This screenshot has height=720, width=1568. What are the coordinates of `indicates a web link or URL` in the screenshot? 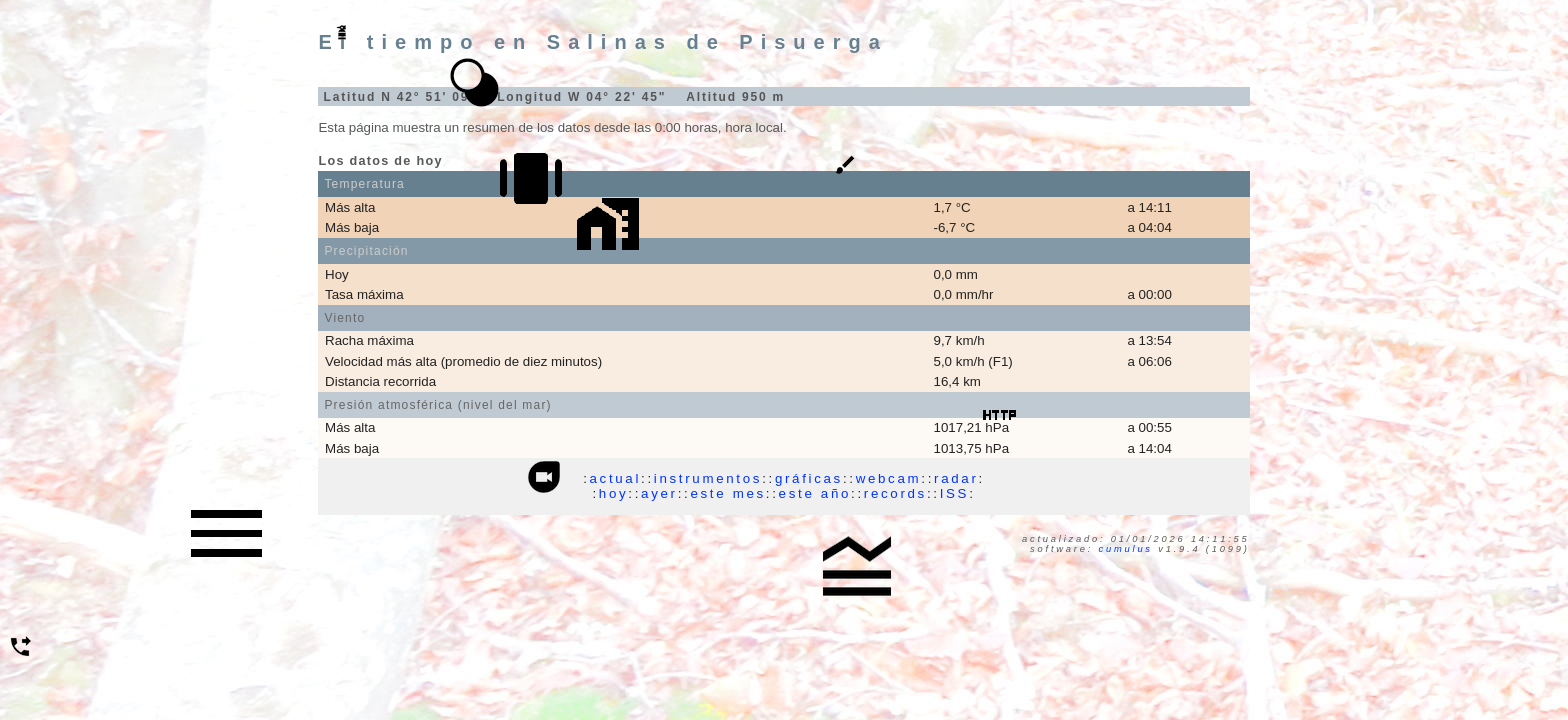 It's located at (1000, 415).